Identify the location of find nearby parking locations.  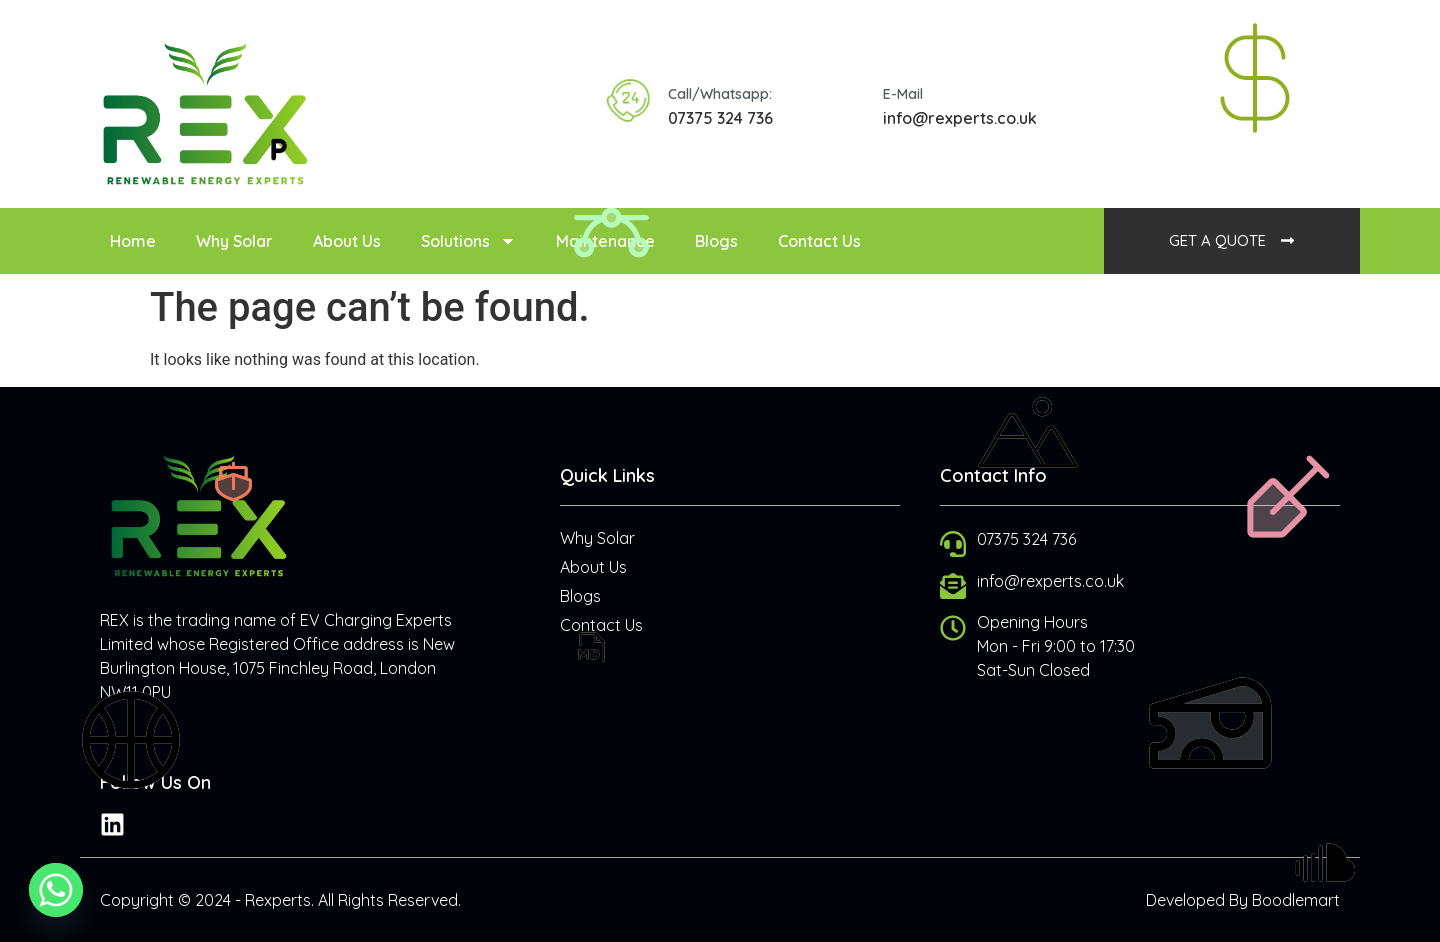
(278, 149).